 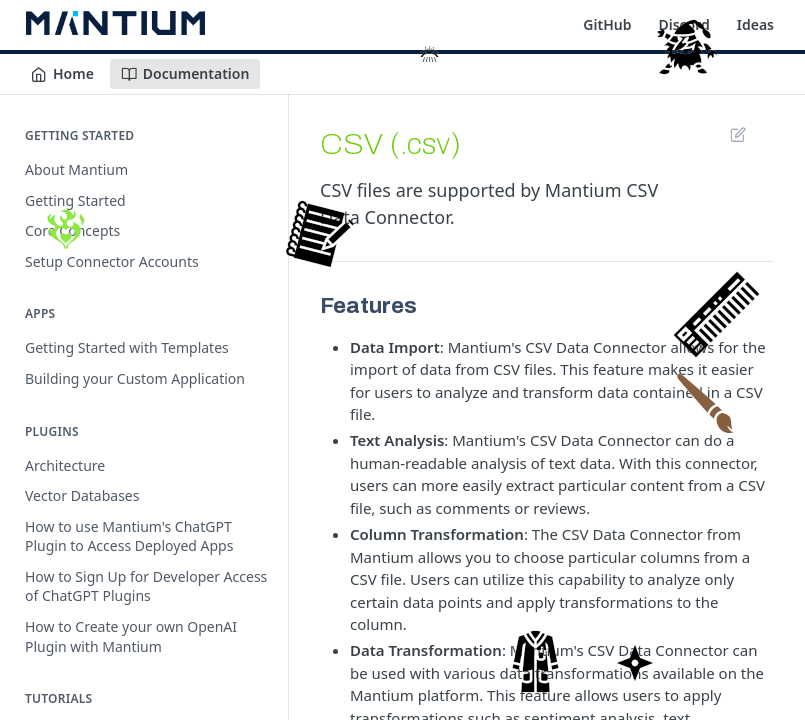 What do you see at coordinates (320, 234) in the screenshot?
I see `open your notebook or journal` at bounding box center [320, 234].